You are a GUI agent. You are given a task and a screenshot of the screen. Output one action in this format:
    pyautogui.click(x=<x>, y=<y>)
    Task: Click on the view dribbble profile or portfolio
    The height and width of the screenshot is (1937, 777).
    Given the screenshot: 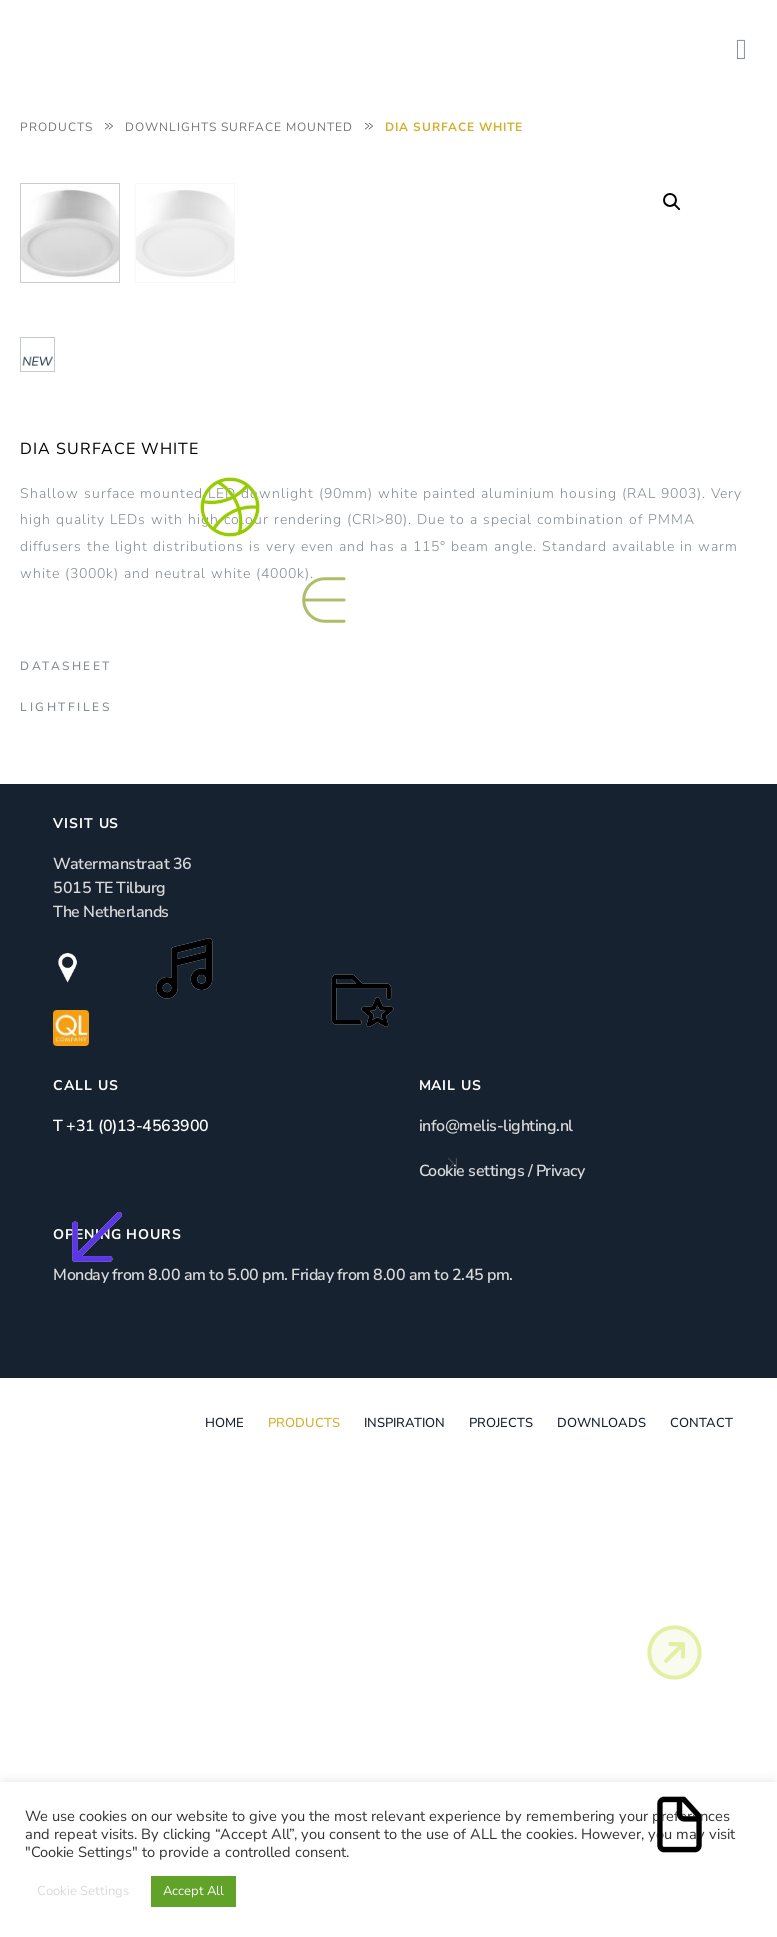 What is the action you would take?
    pyautogui.click(x=230, y=507)
    